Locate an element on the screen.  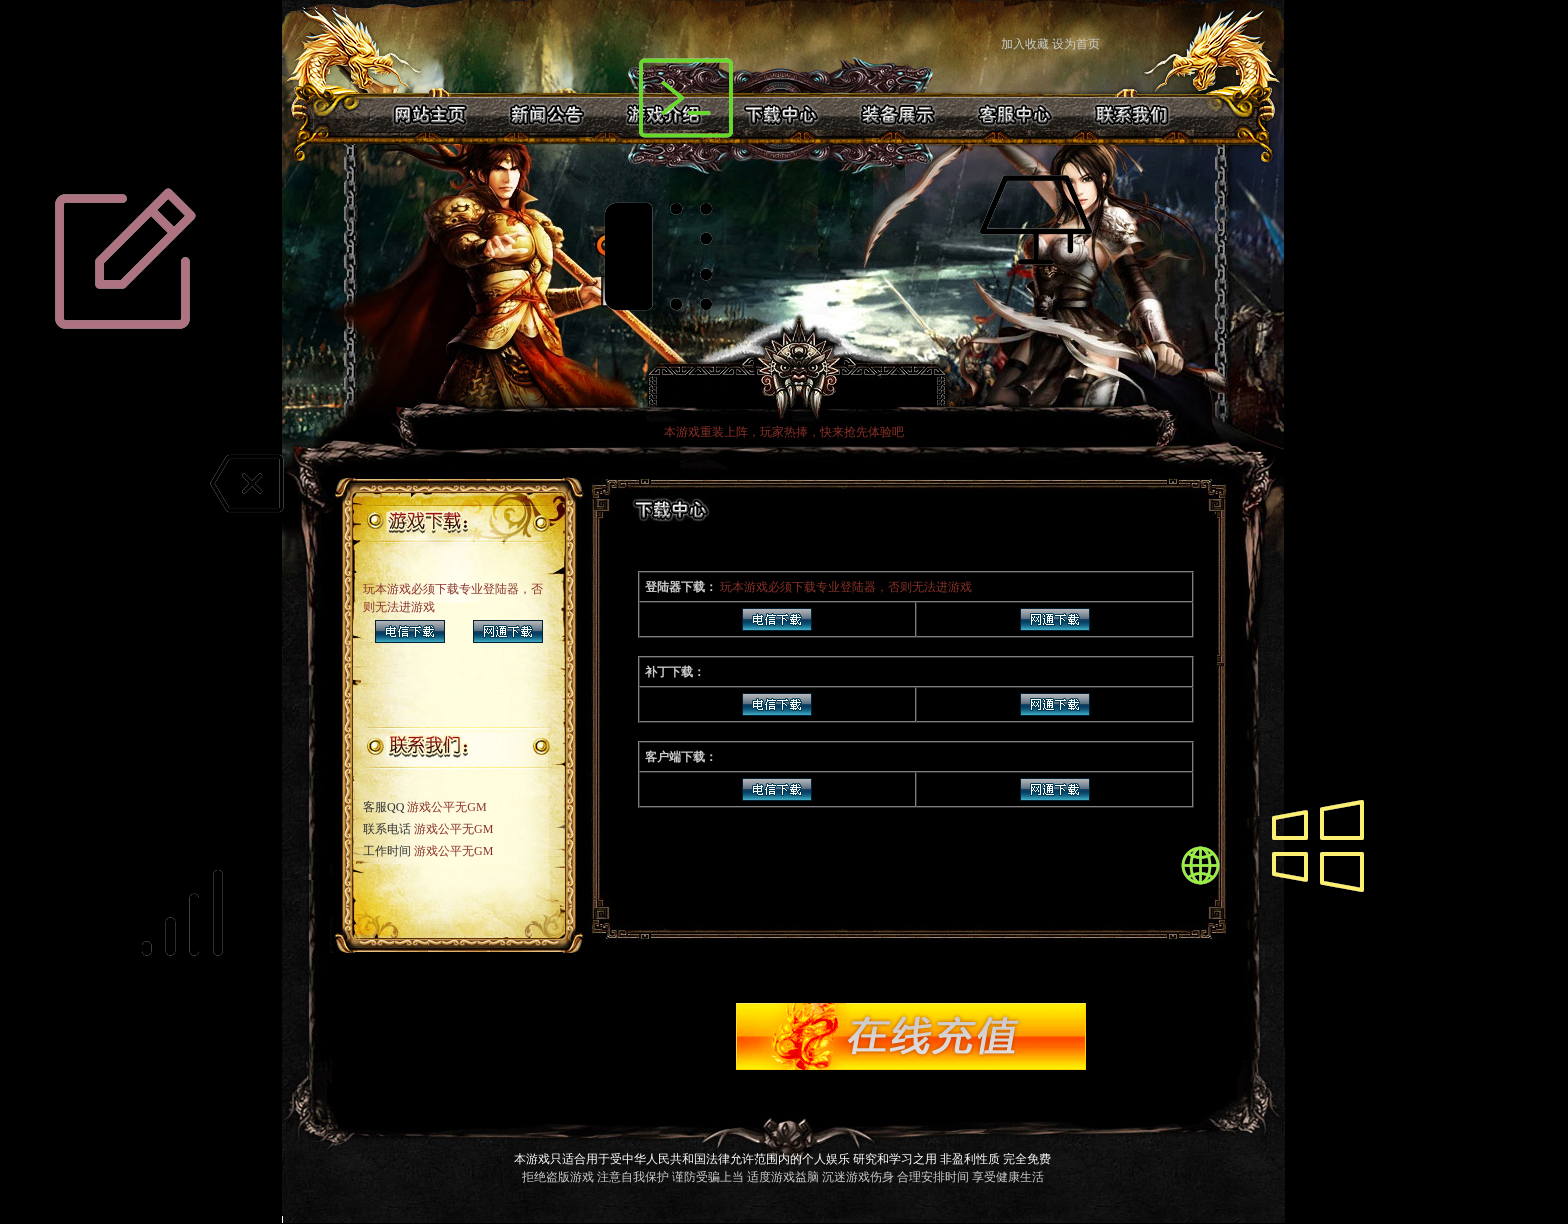
access website or browse the web is located at coordinates (1200, 865).